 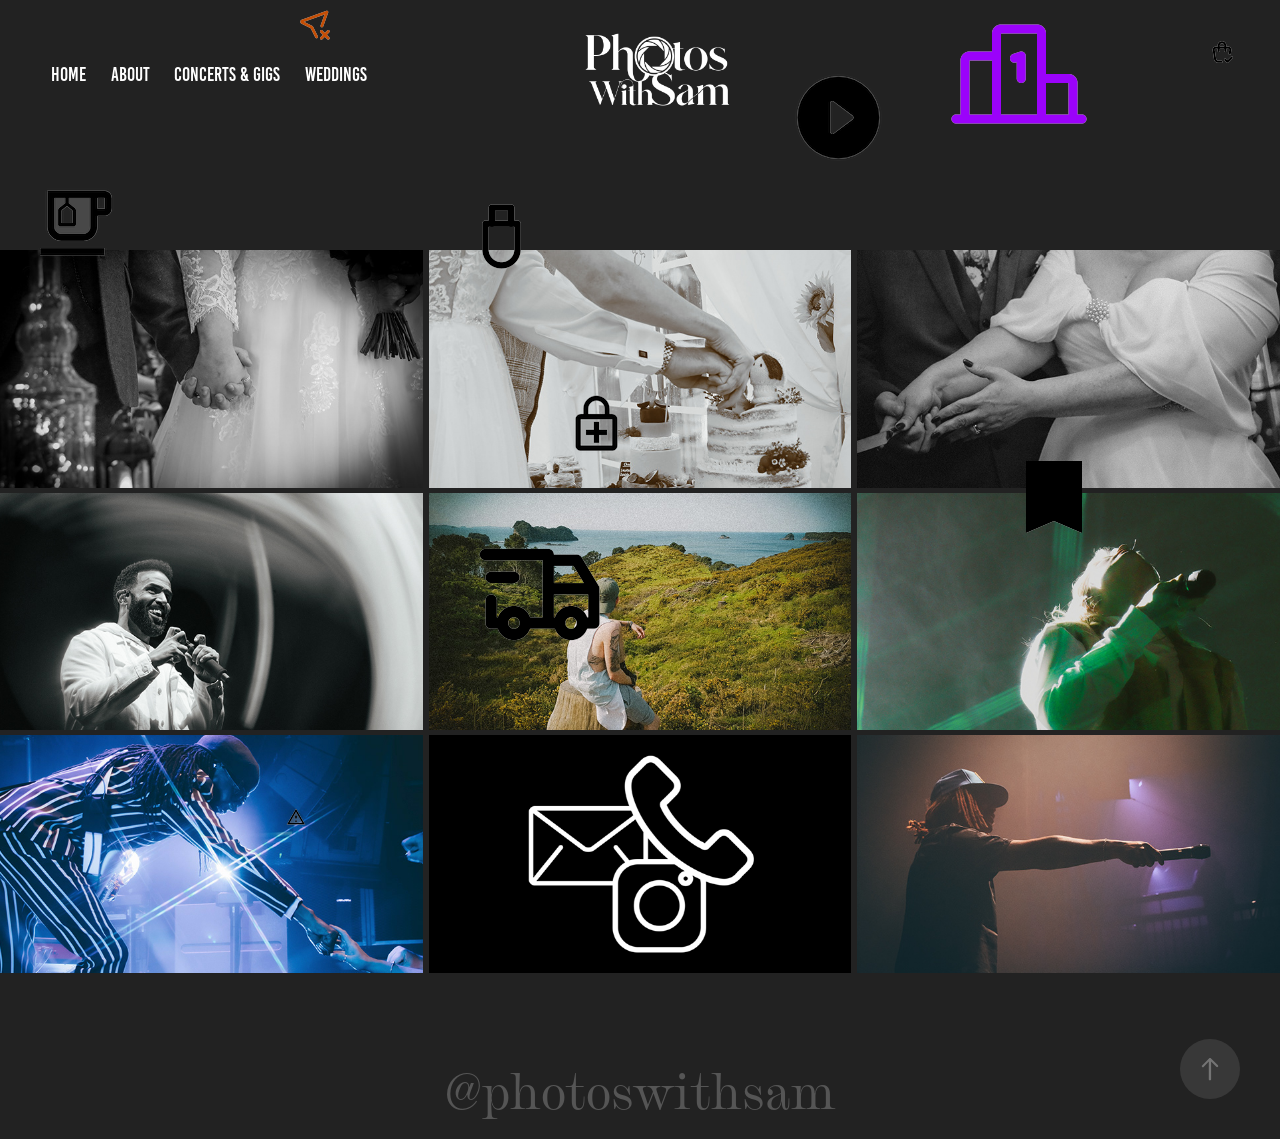 What do you see at coordinates (542, 594) in the screenshot?
I see `track your delivery status` at bounding box center [542, 594].